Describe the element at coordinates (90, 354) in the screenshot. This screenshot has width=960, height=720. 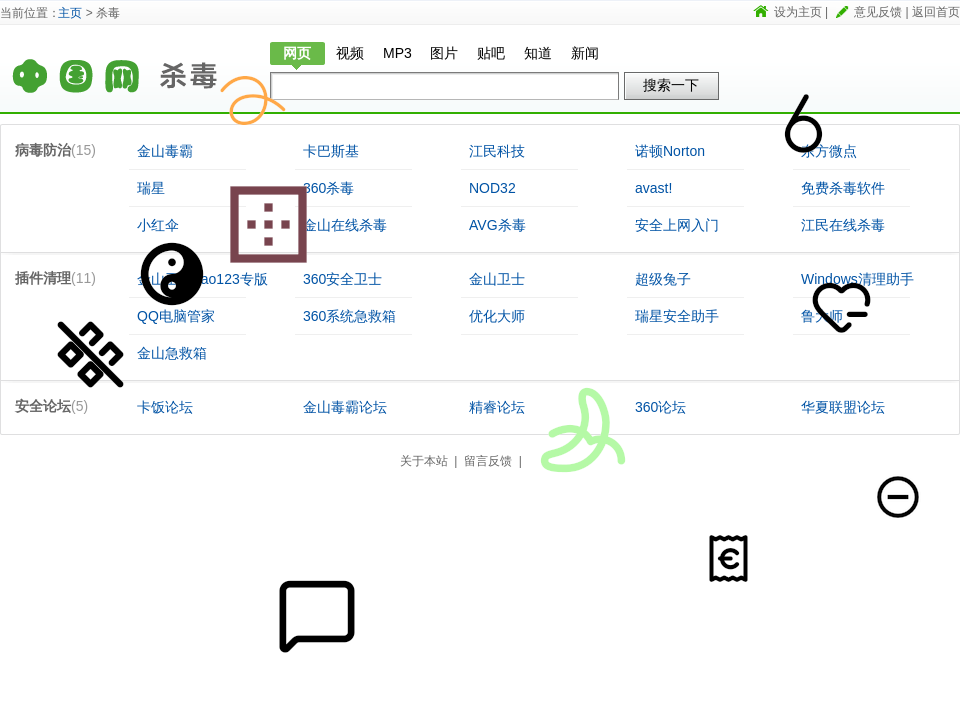
I see `components or modules are currently disabled` at that location.